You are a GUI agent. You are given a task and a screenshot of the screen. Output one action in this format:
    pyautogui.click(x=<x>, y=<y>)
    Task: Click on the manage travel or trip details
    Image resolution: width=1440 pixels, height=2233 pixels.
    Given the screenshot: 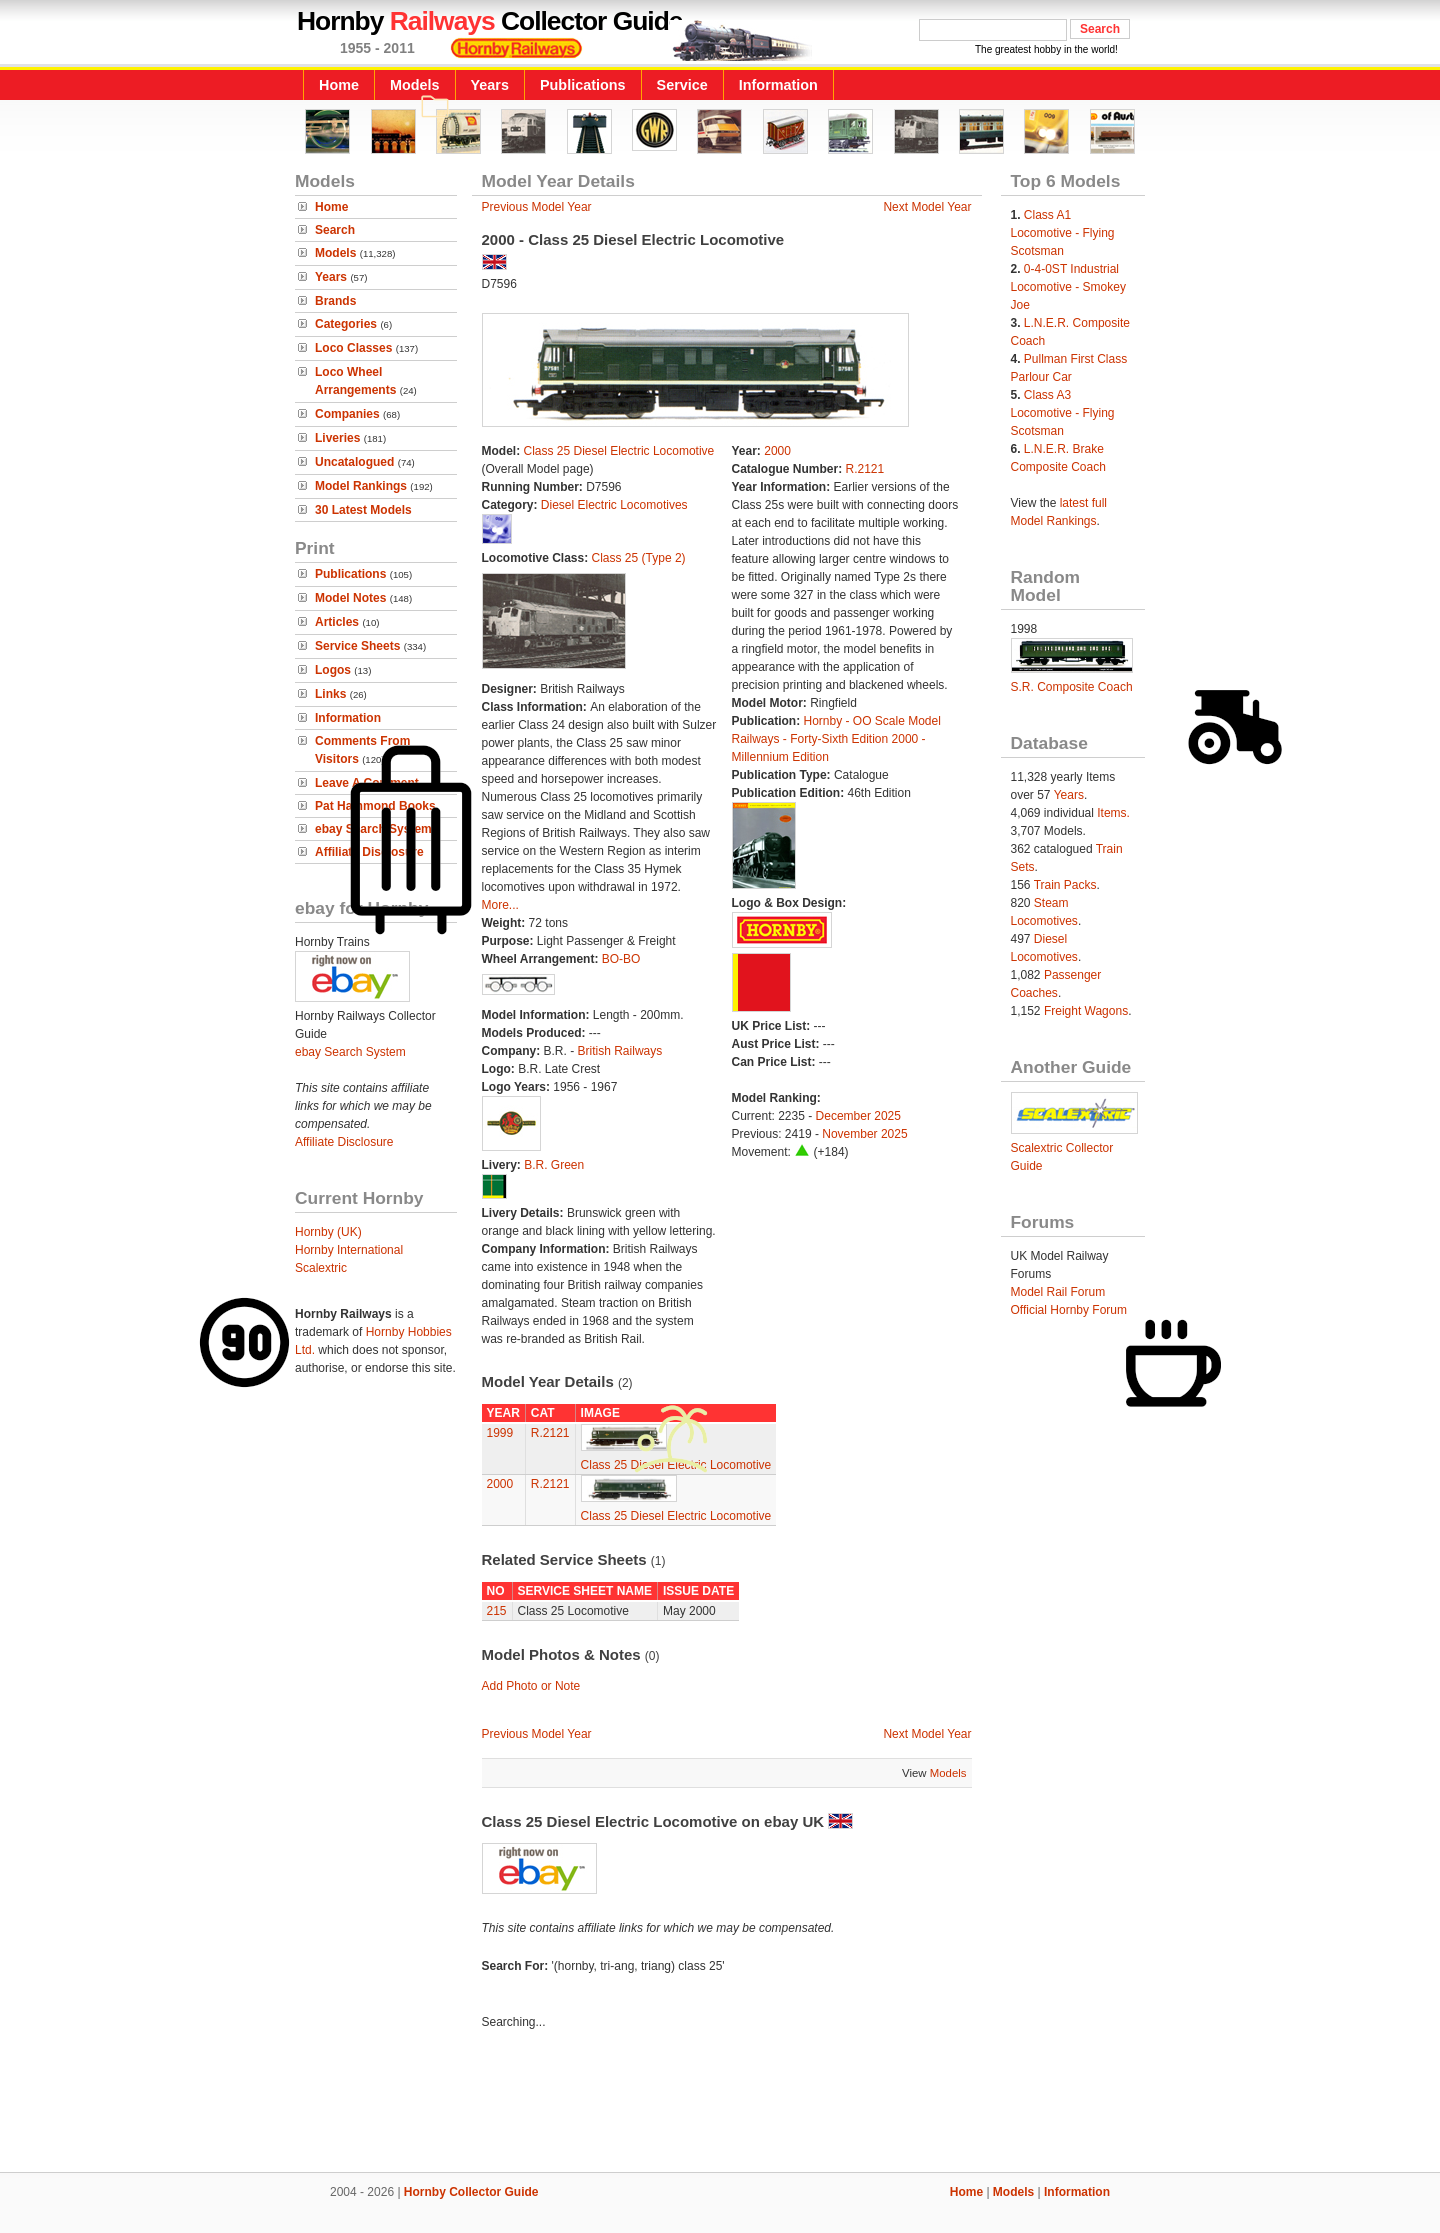 What is the action you would take?
    pyautogui.click(x=411, y=843)
    